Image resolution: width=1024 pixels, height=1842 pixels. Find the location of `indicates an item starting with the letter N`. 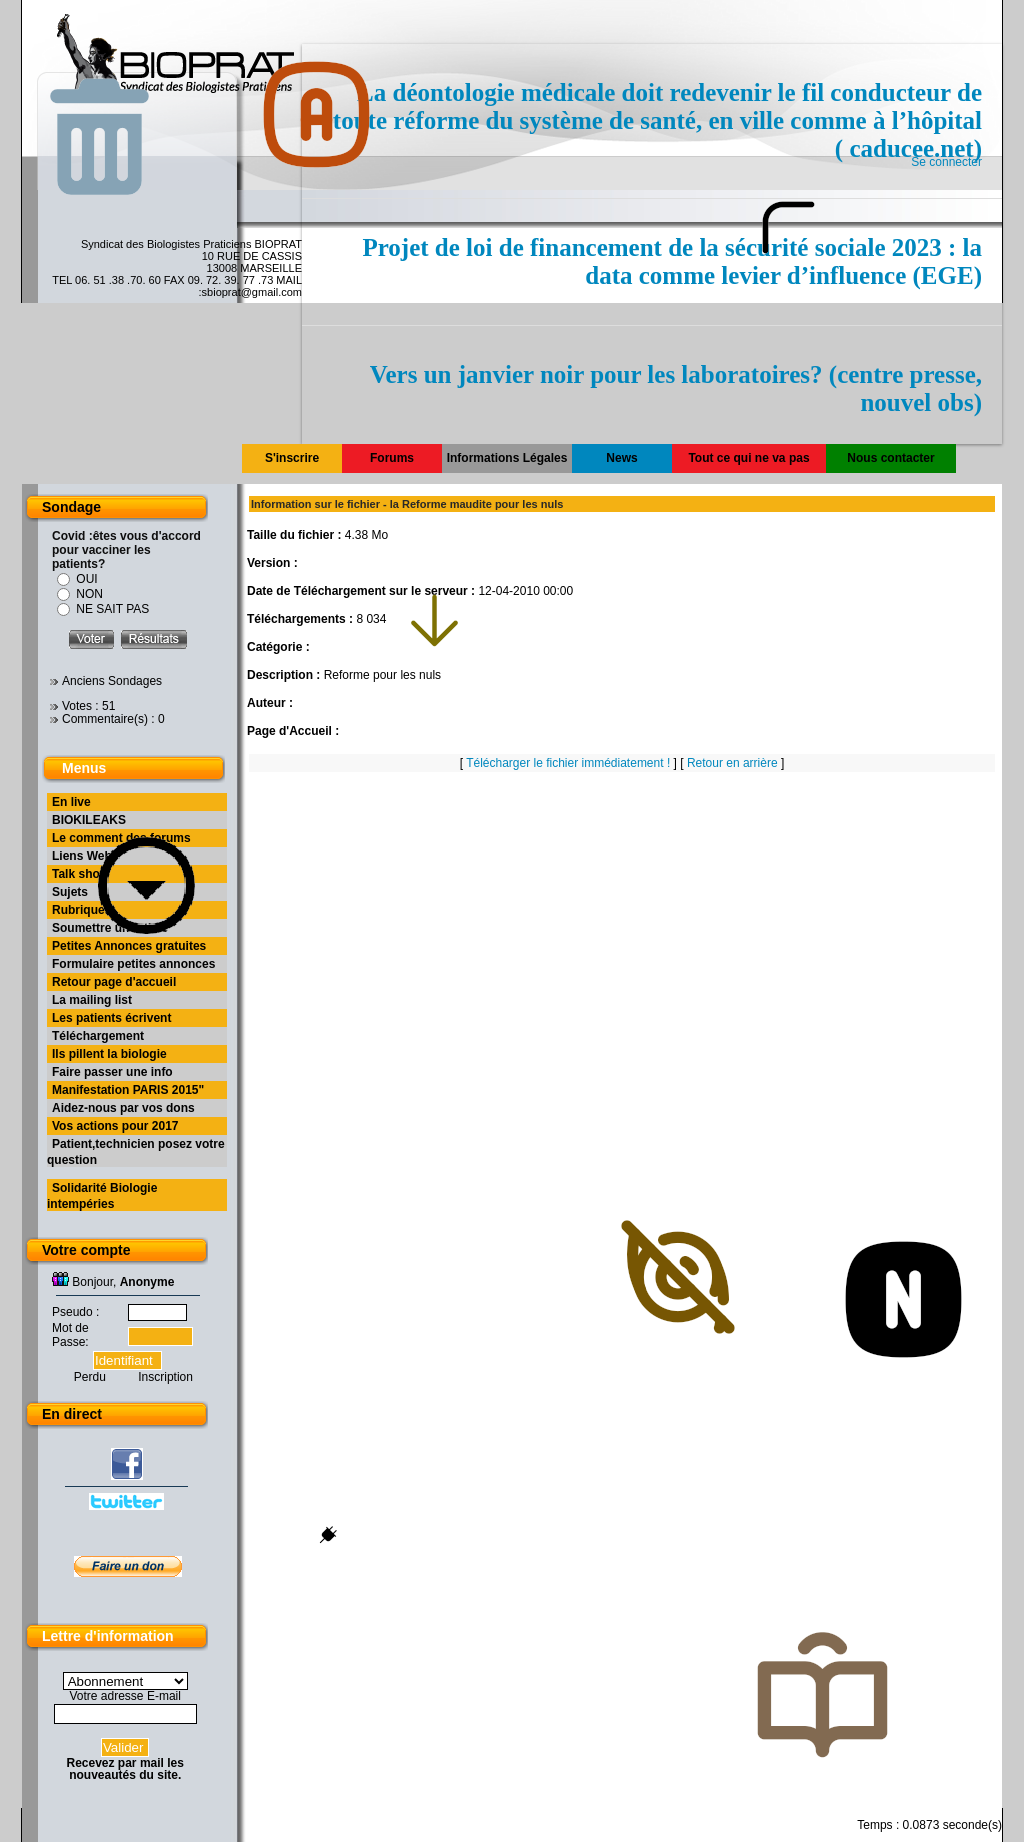

indicates an item starting with the letter N is located at coordinates (903, 1299).